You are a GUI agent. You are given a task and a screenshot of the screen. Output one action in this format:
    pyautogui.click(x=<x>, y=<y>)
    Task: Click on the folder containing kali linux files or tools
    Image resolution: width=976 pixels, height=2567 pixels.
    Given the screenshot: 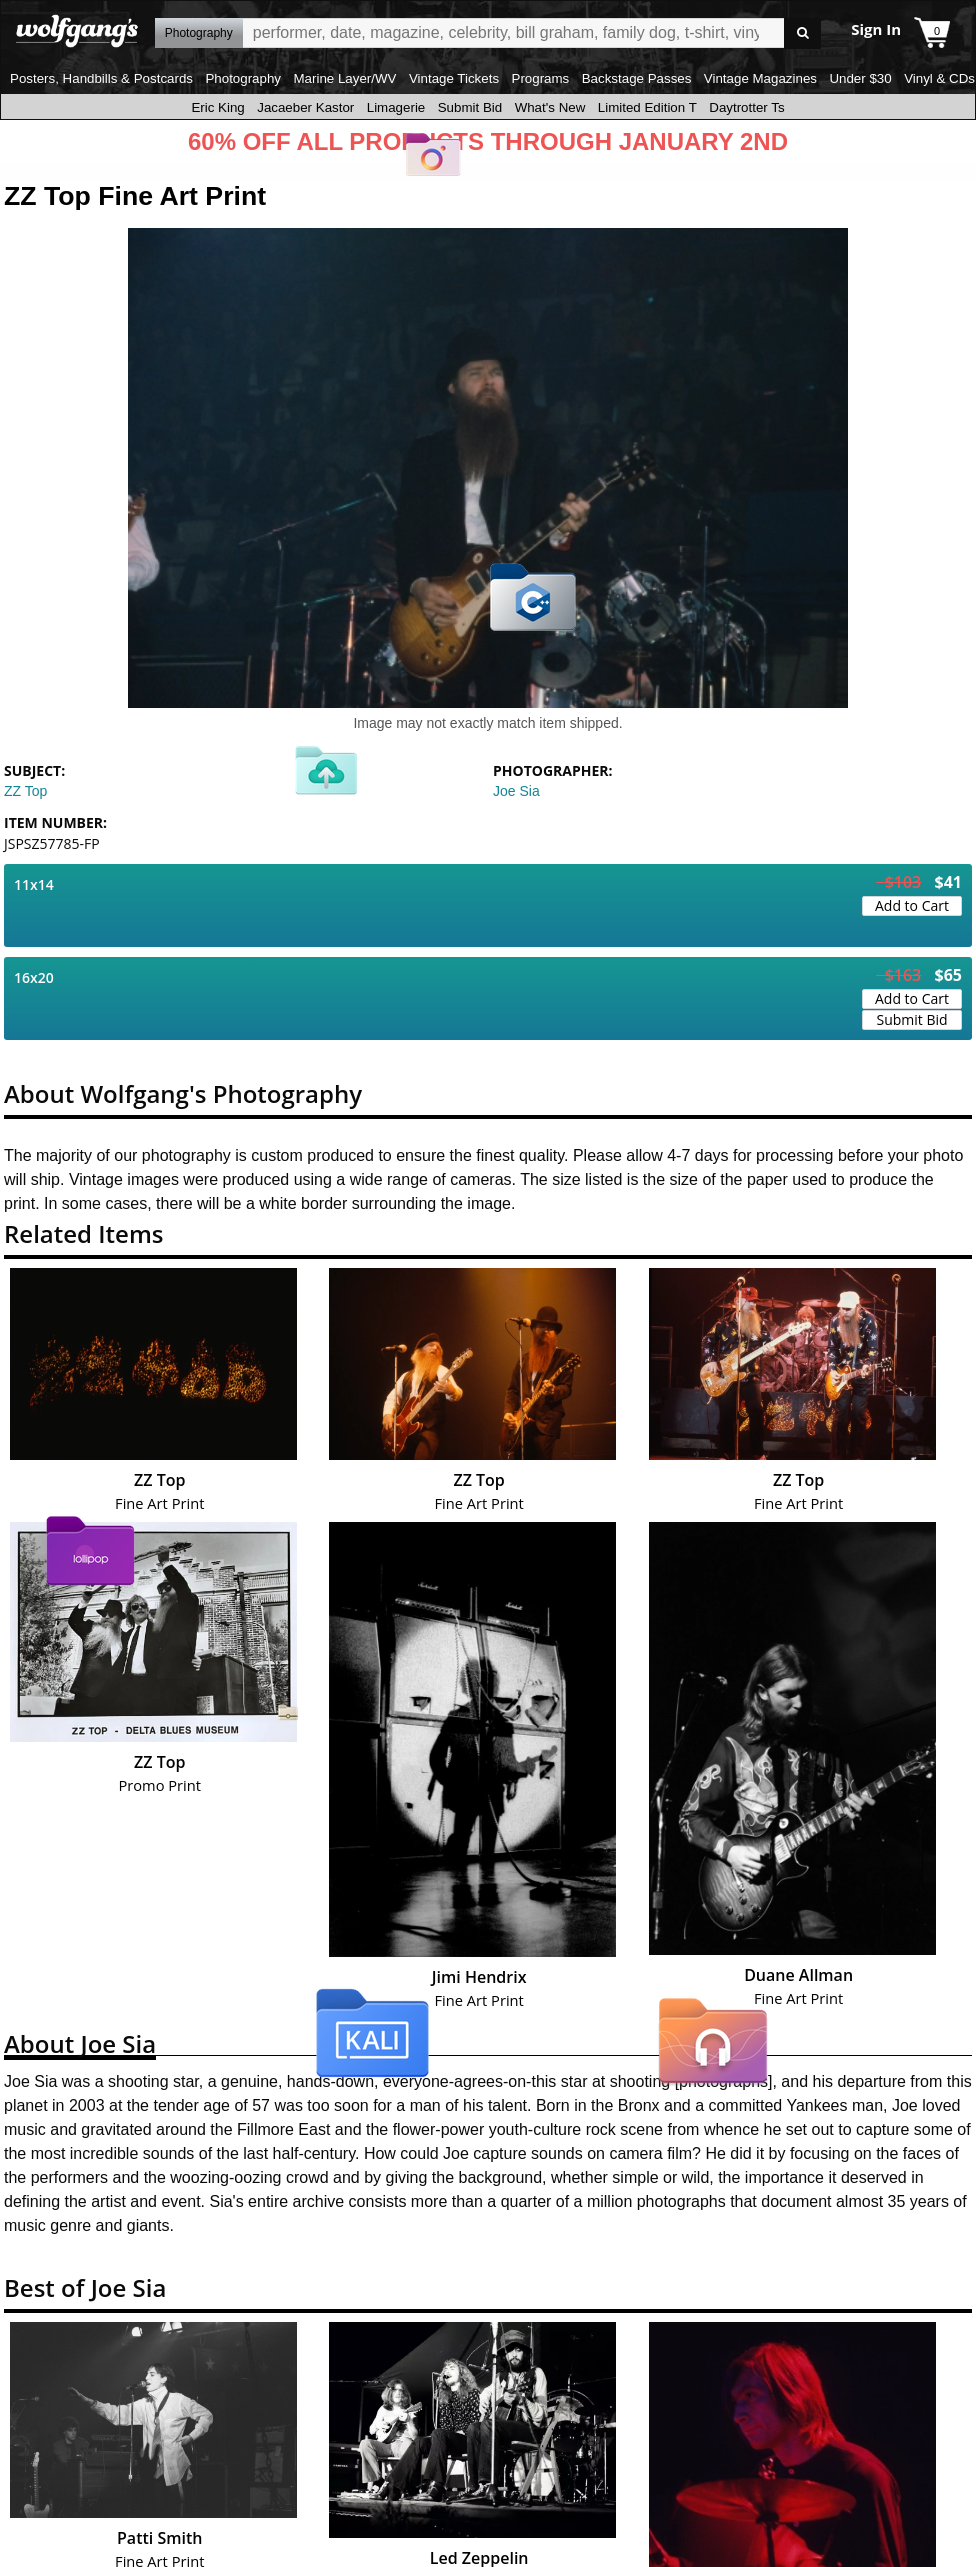 What is the action you would take?
    pyautogui.click(x=372, y=2036)
    